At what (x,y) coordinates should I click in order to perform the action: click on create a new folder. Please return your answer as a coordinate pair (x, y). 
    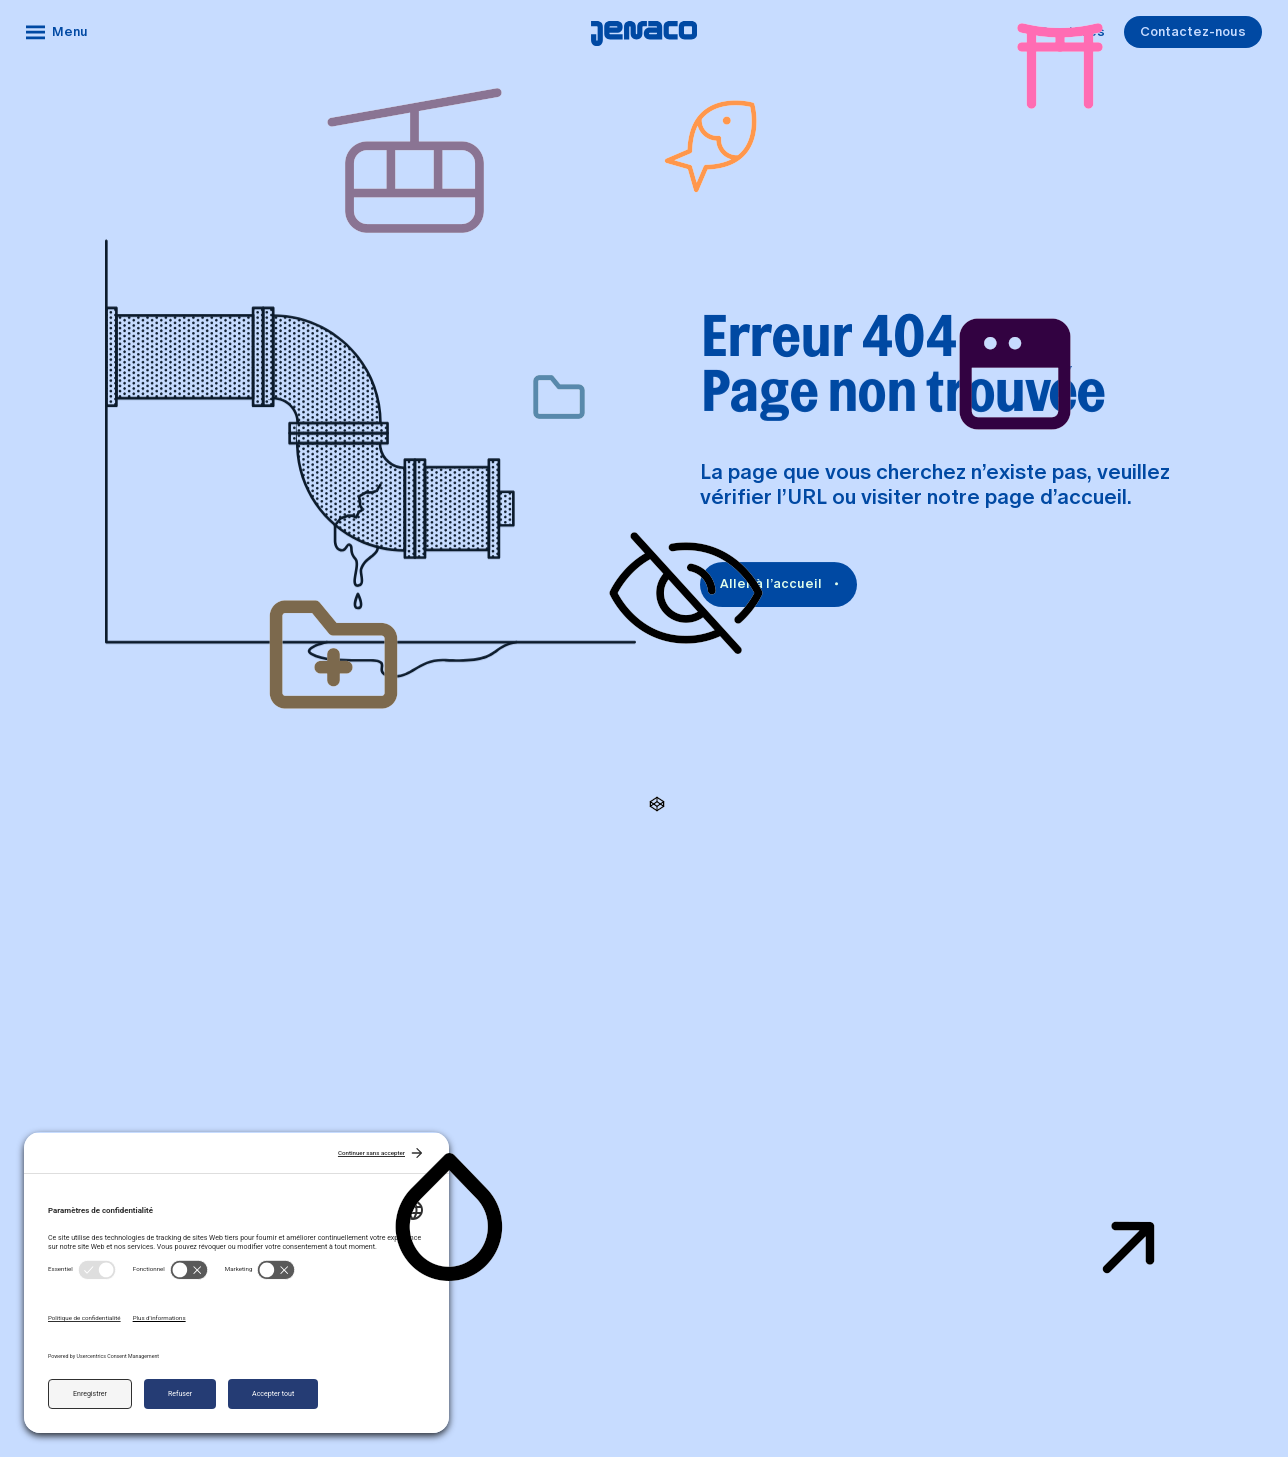
    Looking at the image, I should click on (333, 654).